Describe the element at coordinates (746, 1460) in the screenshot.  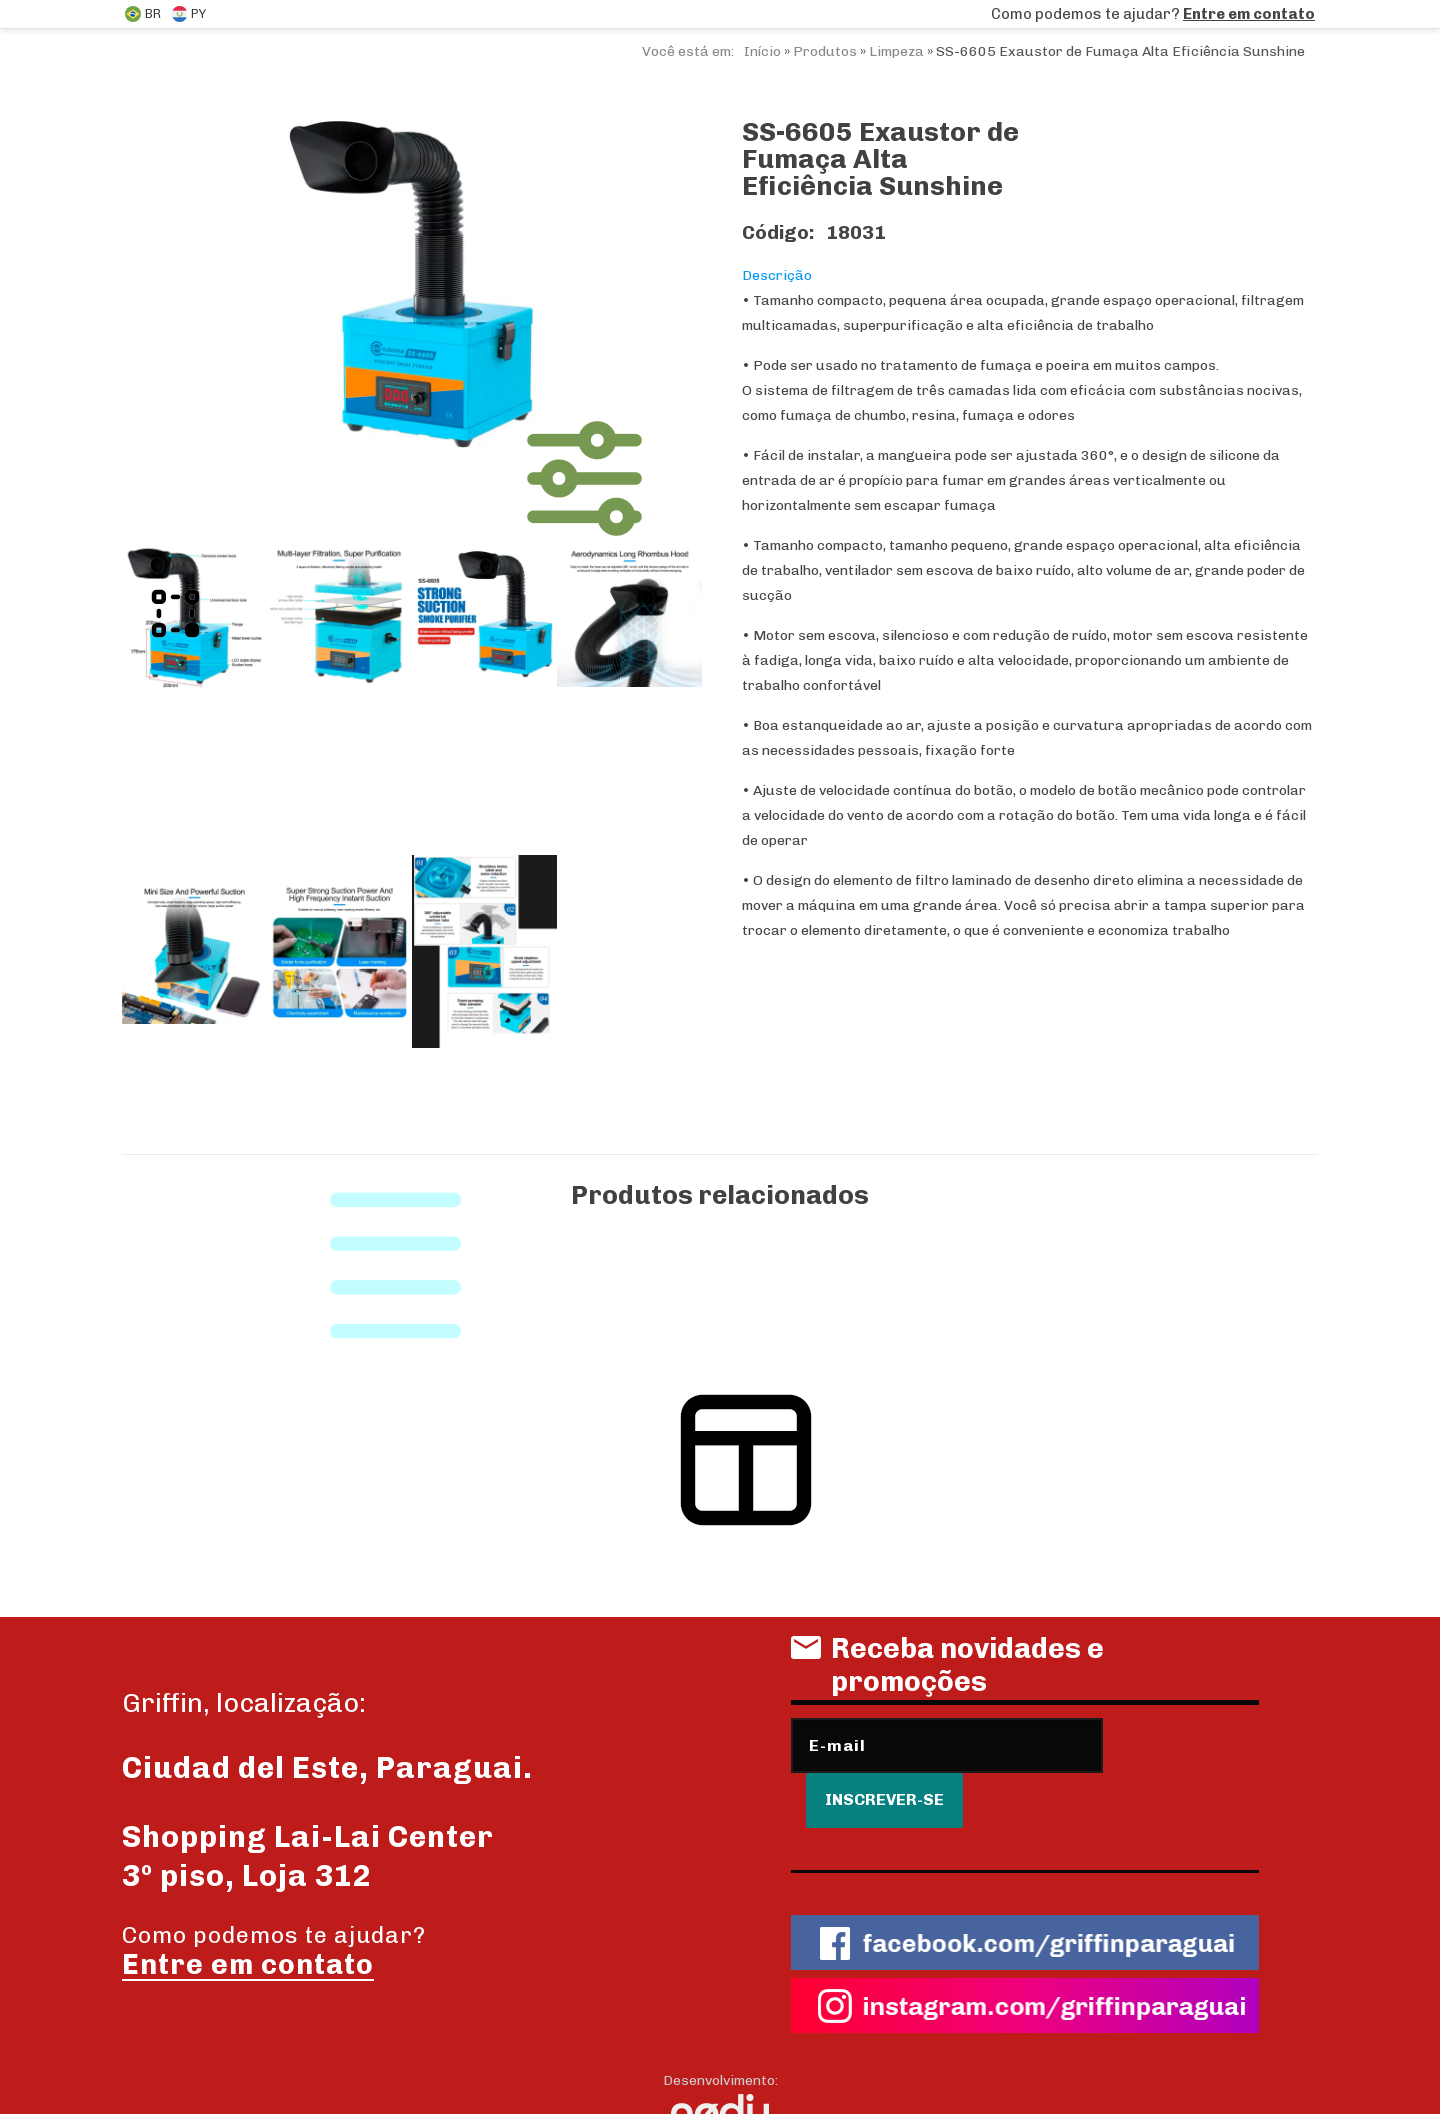
I see `switch to grid or layout view` at that location.